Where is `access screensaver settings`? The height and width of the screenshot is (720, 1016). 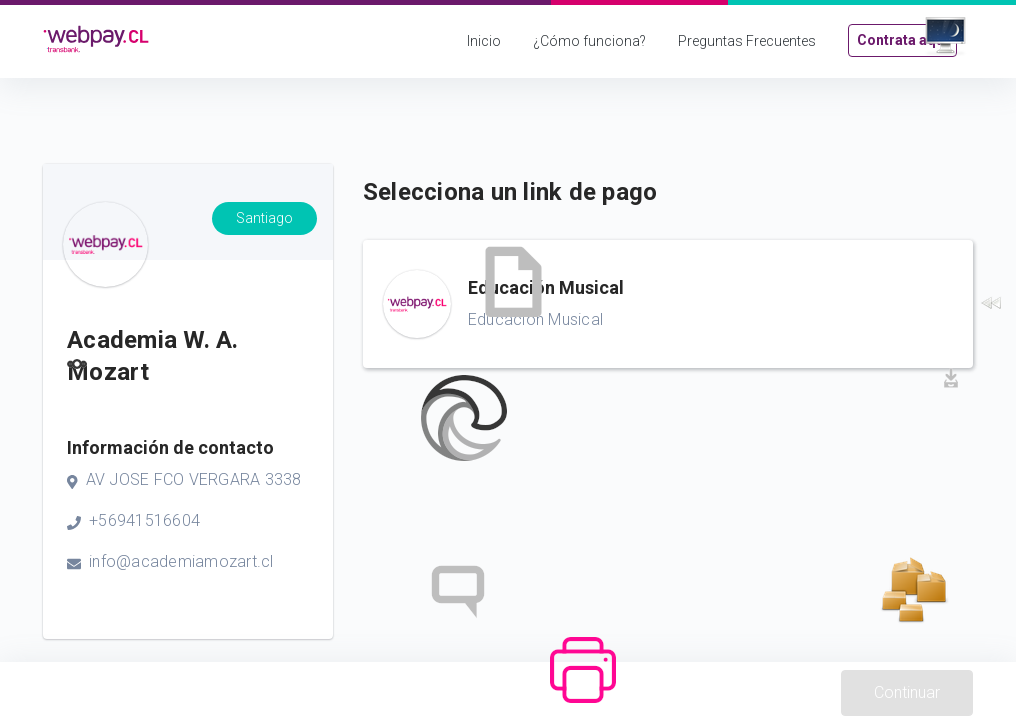
access screensaver settings is located at coordinates (945, 34).